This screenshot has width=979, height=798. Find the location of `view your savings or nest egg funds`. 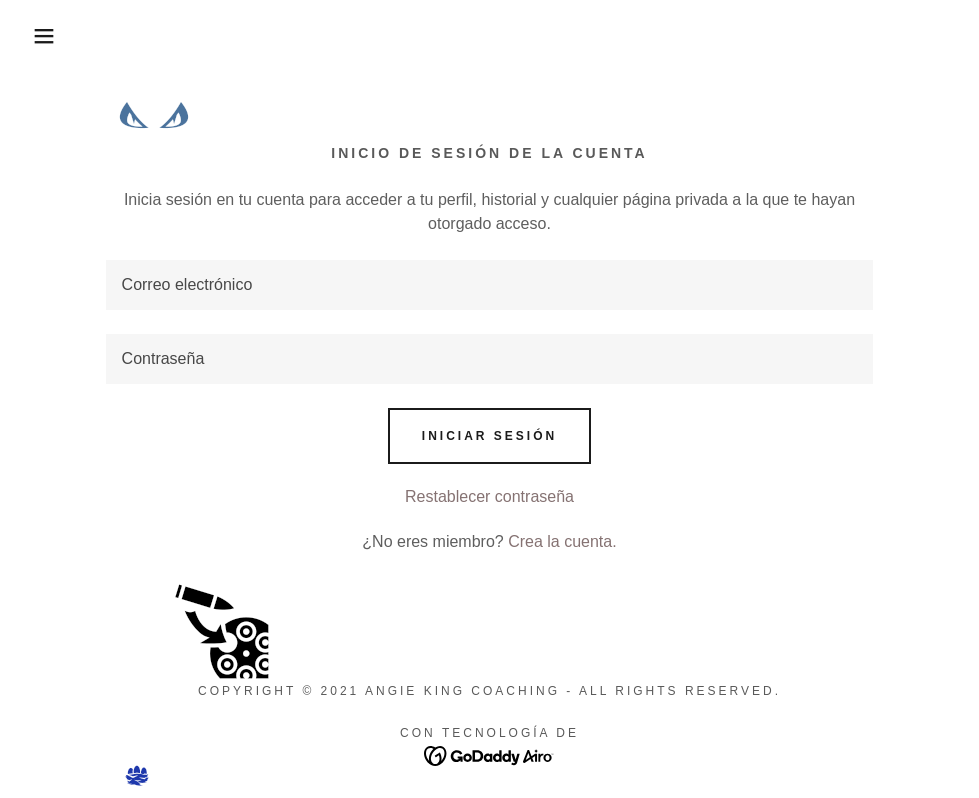

view your savings or nest egg funds is located at coordinates (136, 774).